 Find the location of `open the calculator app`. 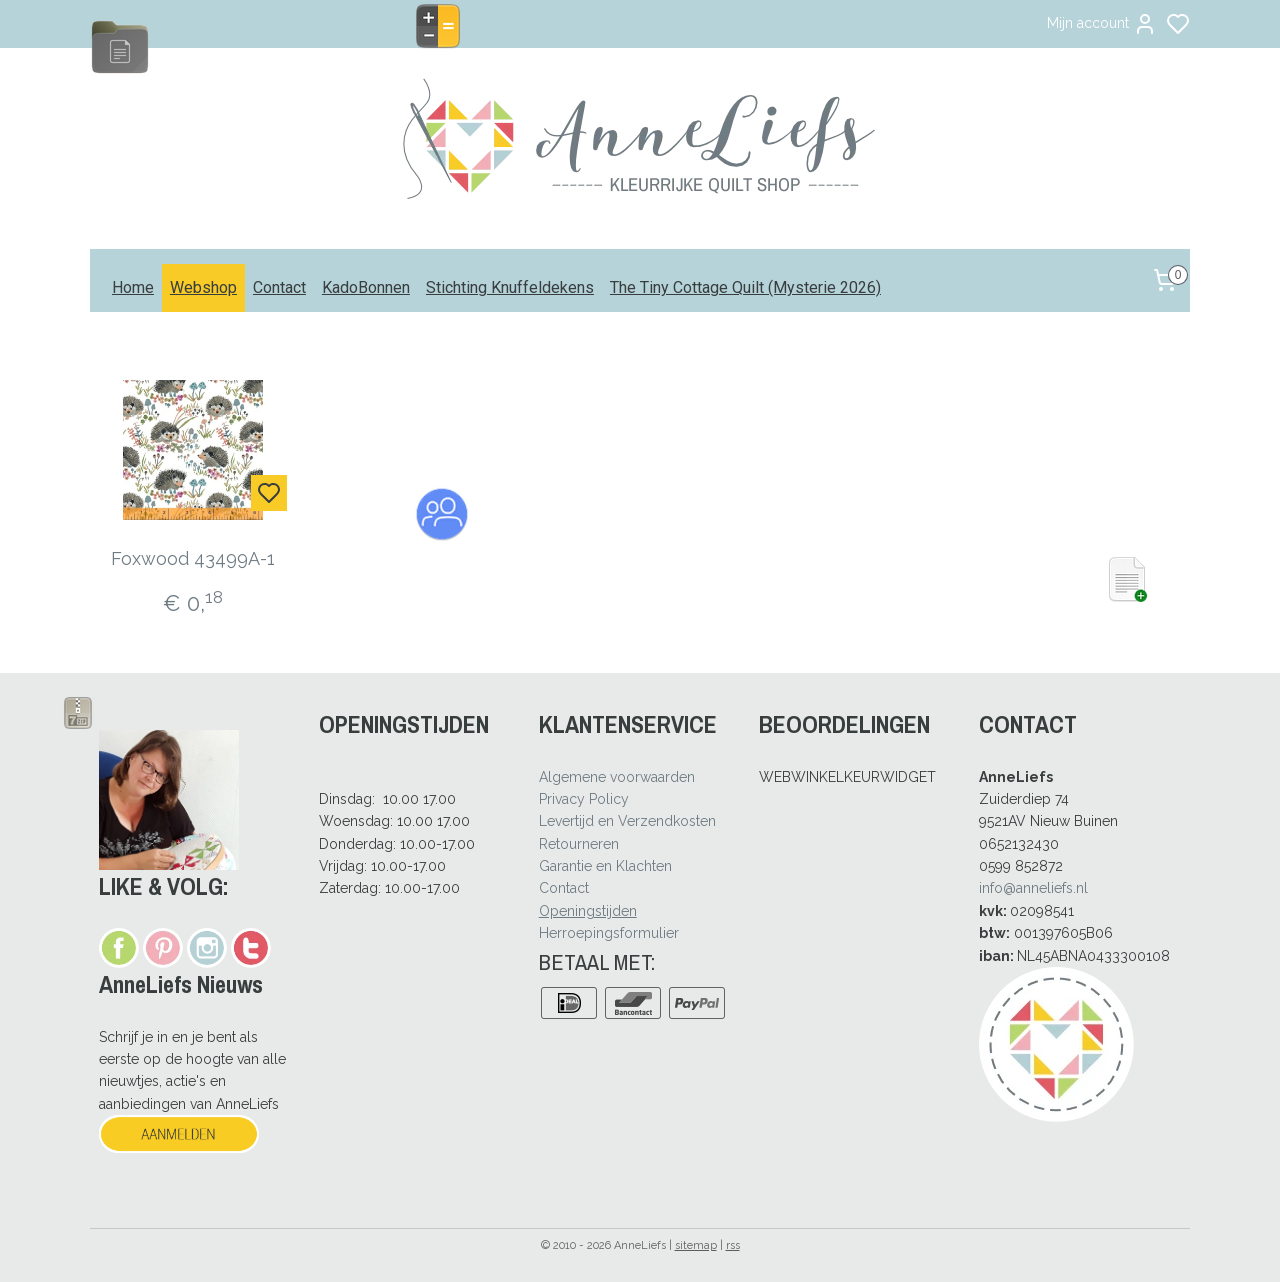

open the calculator app is located at coordinates (438, 26).